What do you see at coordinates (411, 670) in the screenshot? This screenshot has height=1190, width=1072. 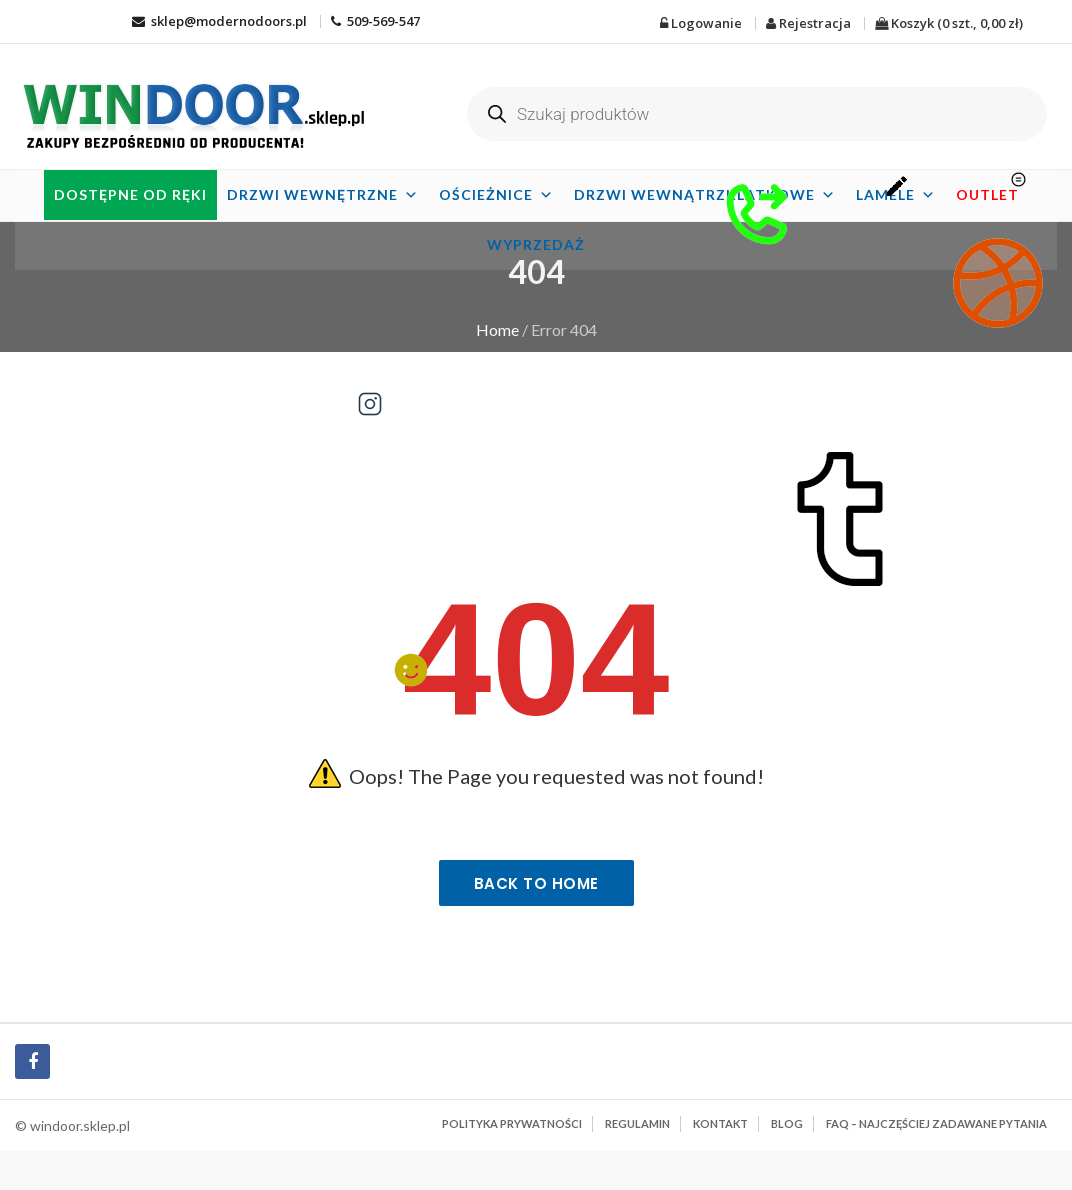 I see `add an emoji or reaction` at bounding box center [411, 670].